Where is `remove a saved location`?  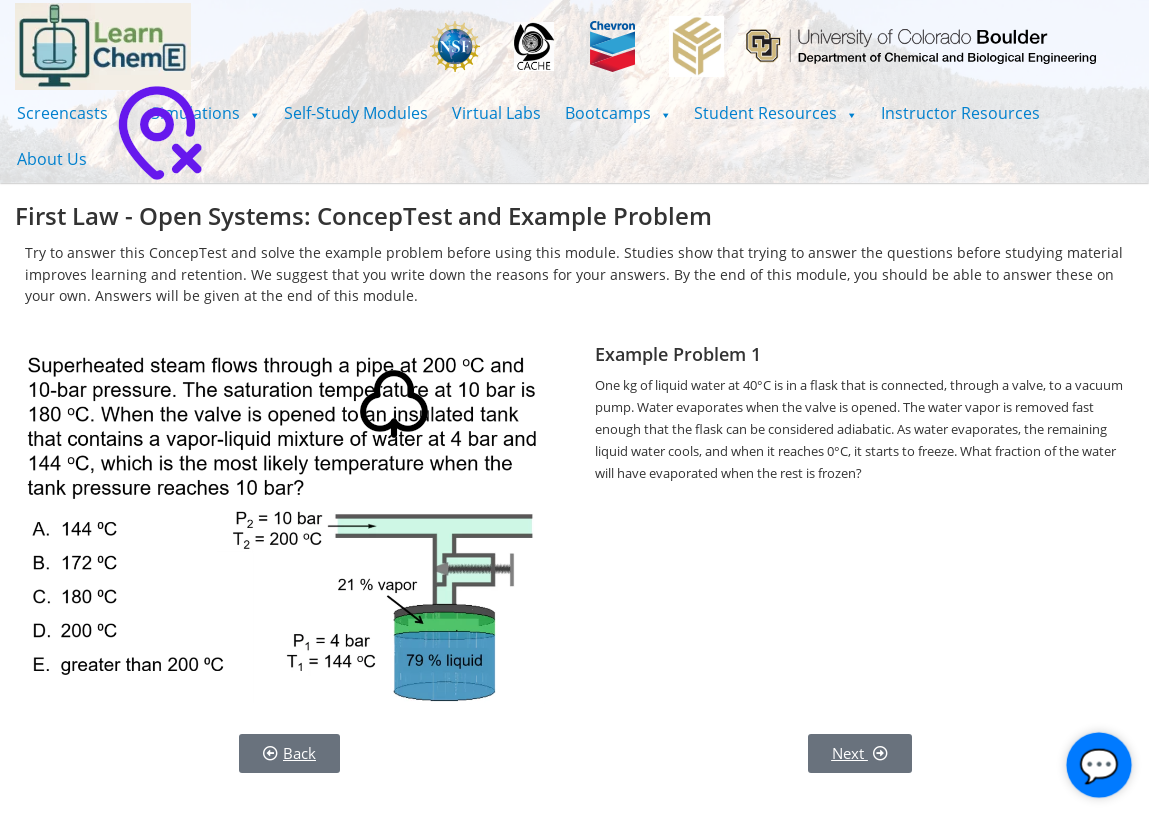
remove a saved location is located at coordinates (157, 133).